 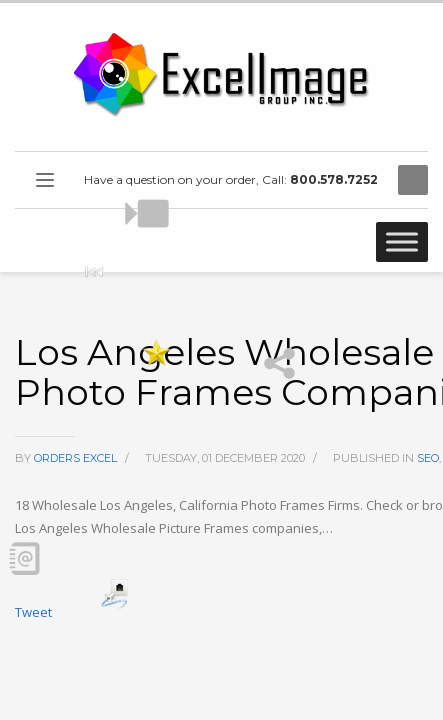 What do you see at coordinates (156, 353) in the screenshot?
I see `indicates a starred or favorited item` at bounding box center [156, 353].